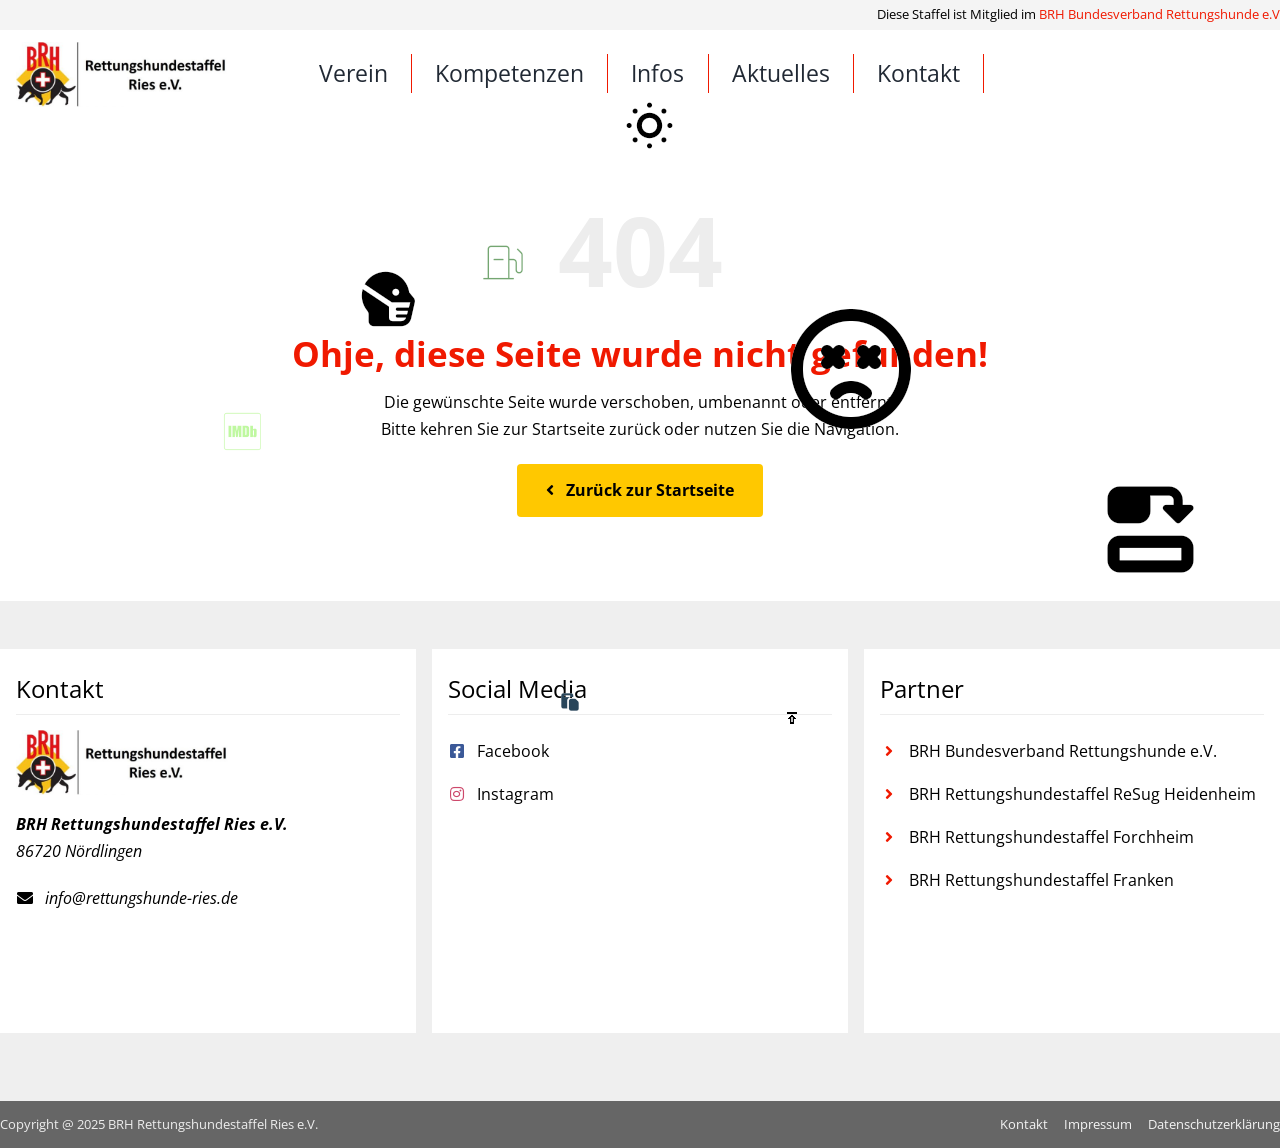 This screenshot has height=1148, width=1280. Describe the element at coordinates (501, 262) in the screenshot. I see `find nearby gas stations` at that location.